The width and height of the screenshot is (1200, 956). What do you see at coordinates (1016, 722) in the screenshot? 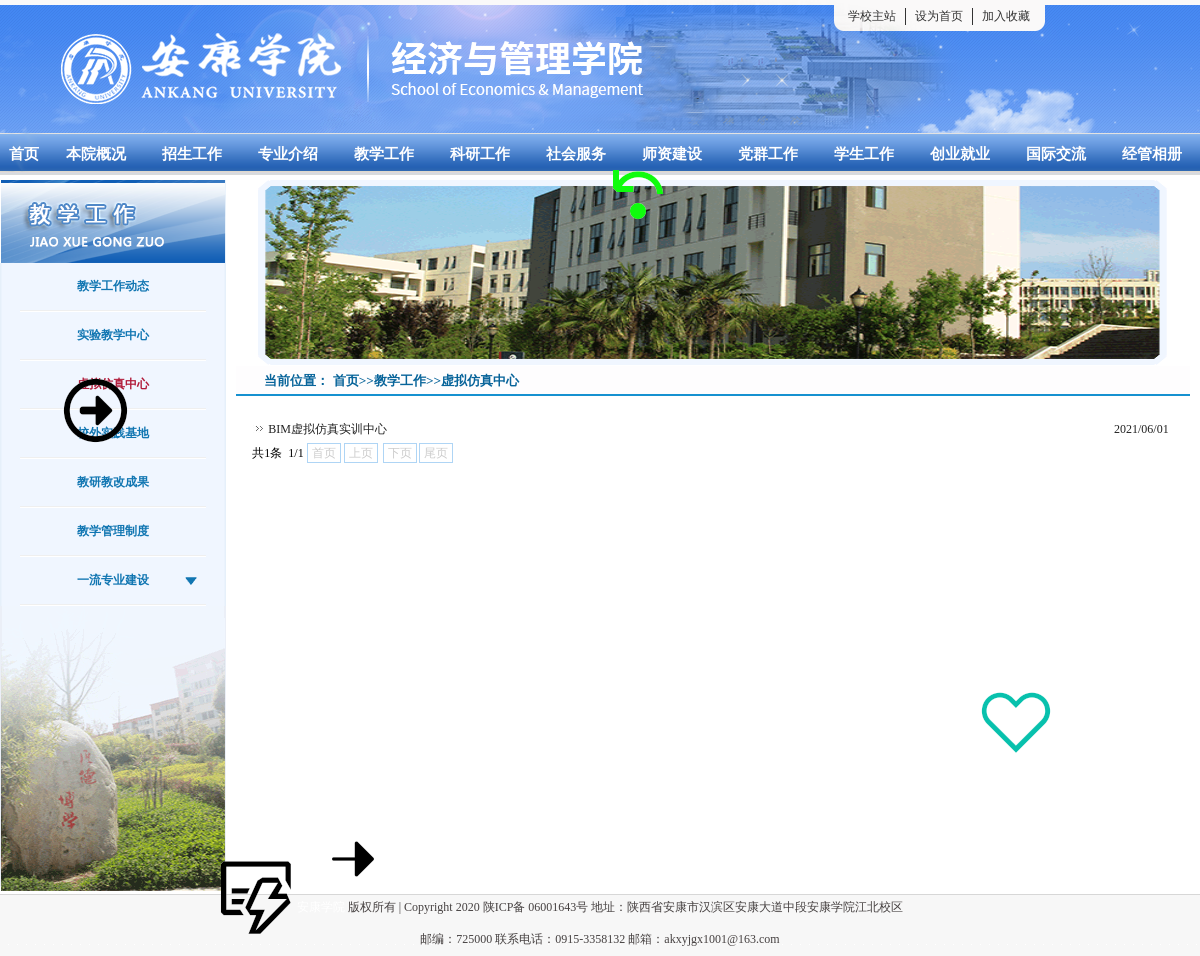
I see `add to favorites` at bounding box center [1016, 722].